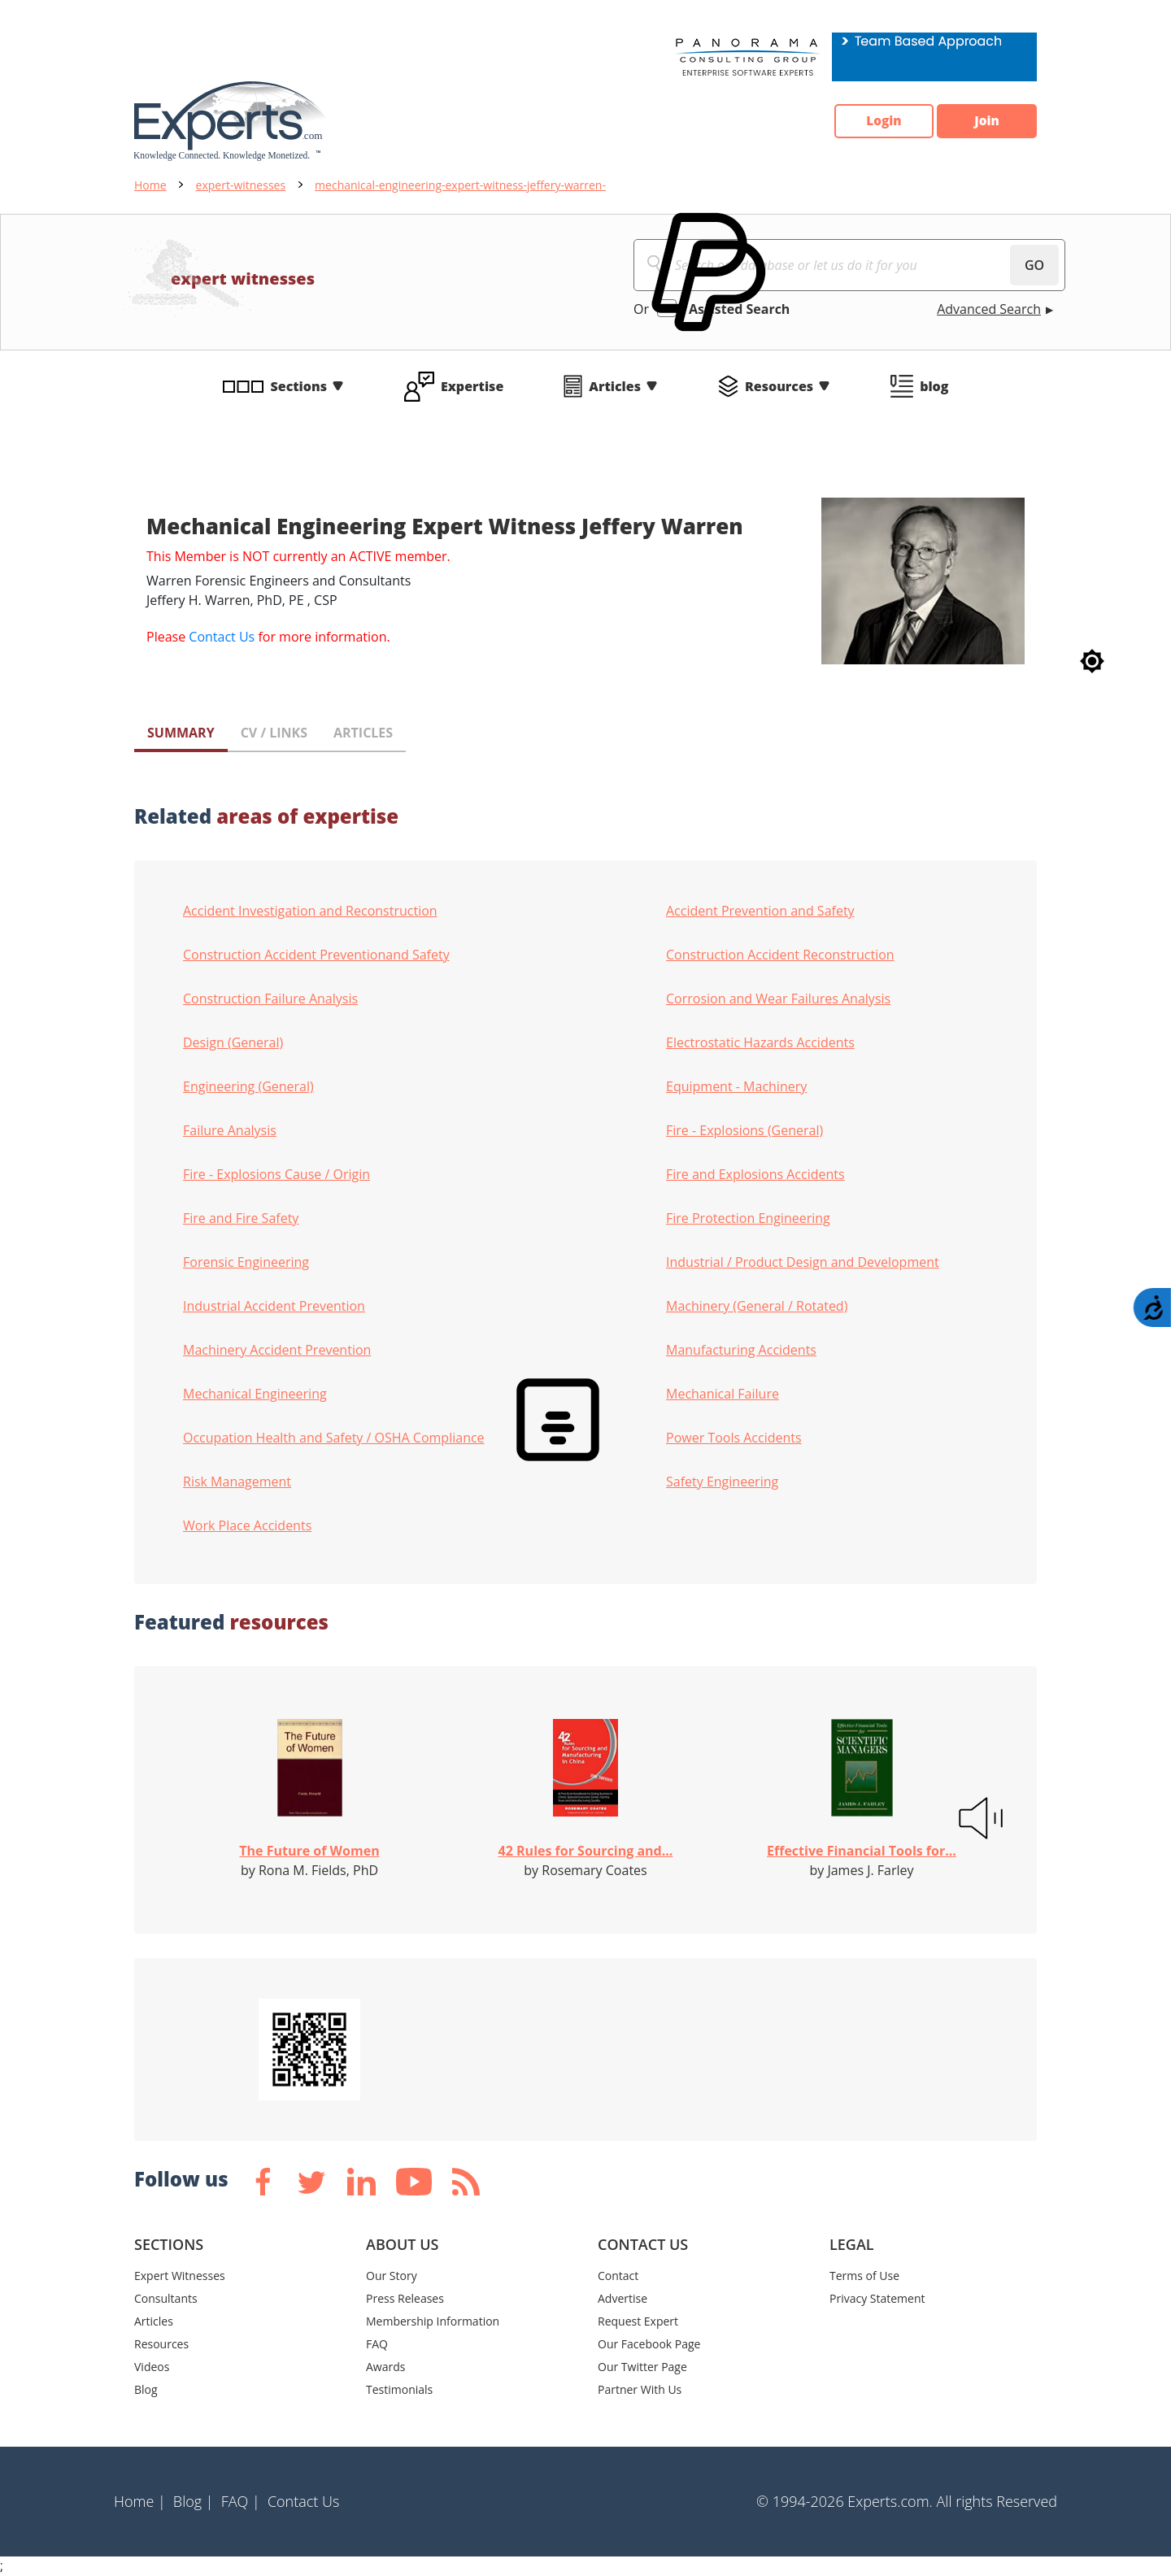  I want to click on adjust screen brightness, so click(1092, 661).